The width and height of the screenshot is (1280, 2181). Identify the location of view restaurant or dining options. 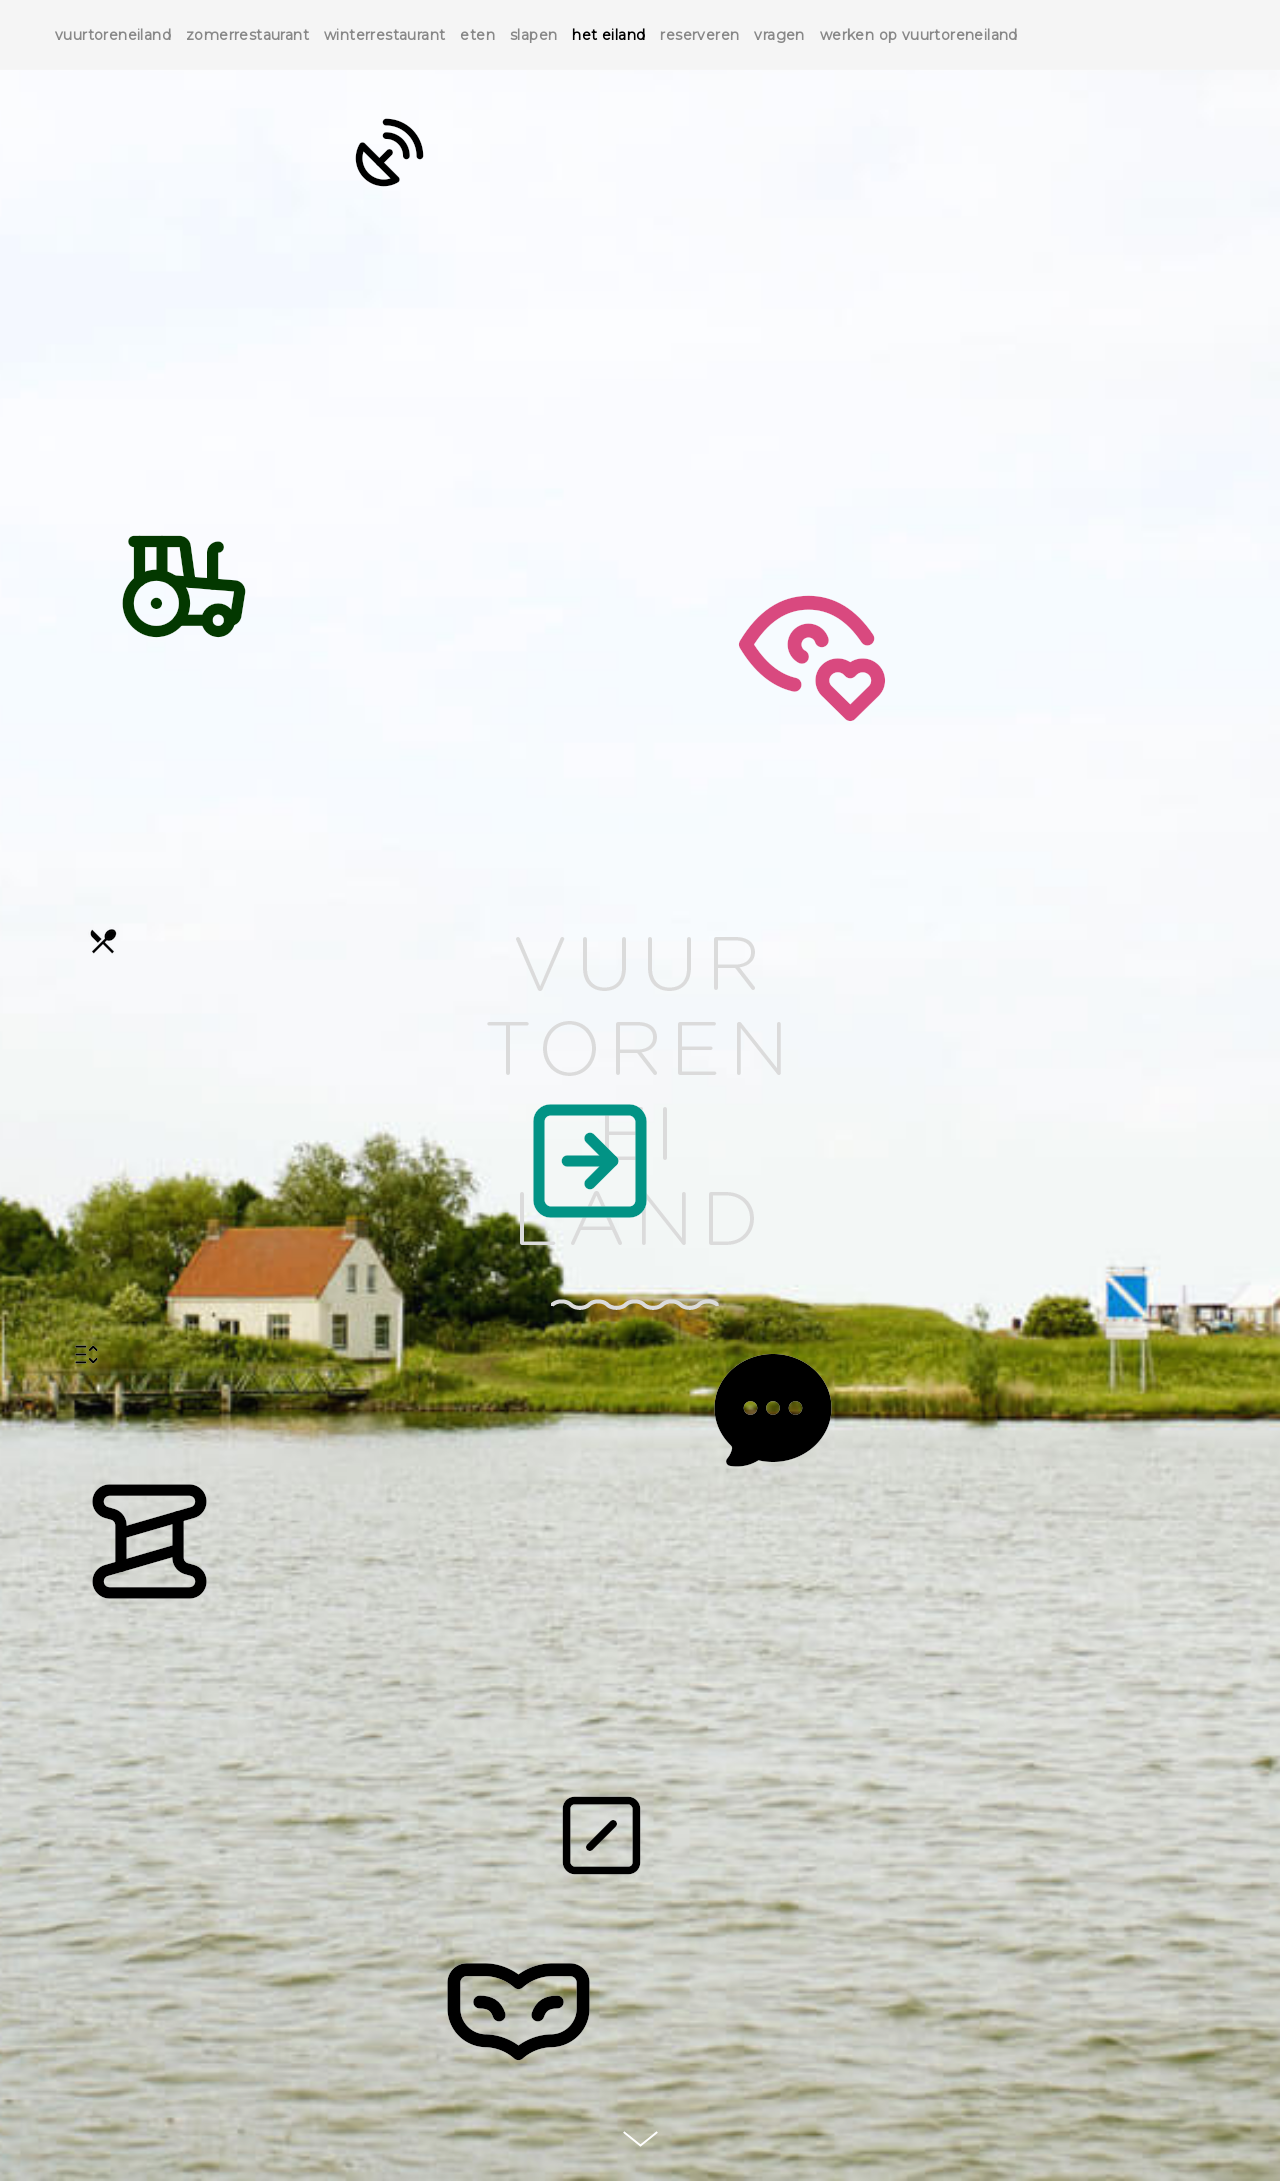
(103, 941).